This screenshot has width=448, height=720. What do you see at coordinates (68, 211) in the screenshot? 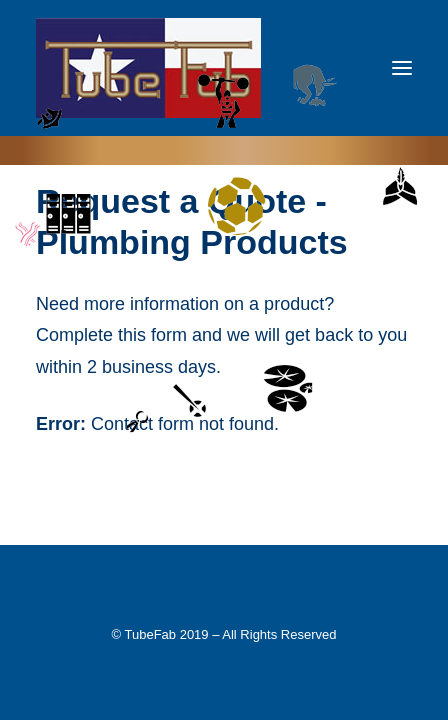
I see `access storage lockers or compartments` at bounding box center [68, 211].